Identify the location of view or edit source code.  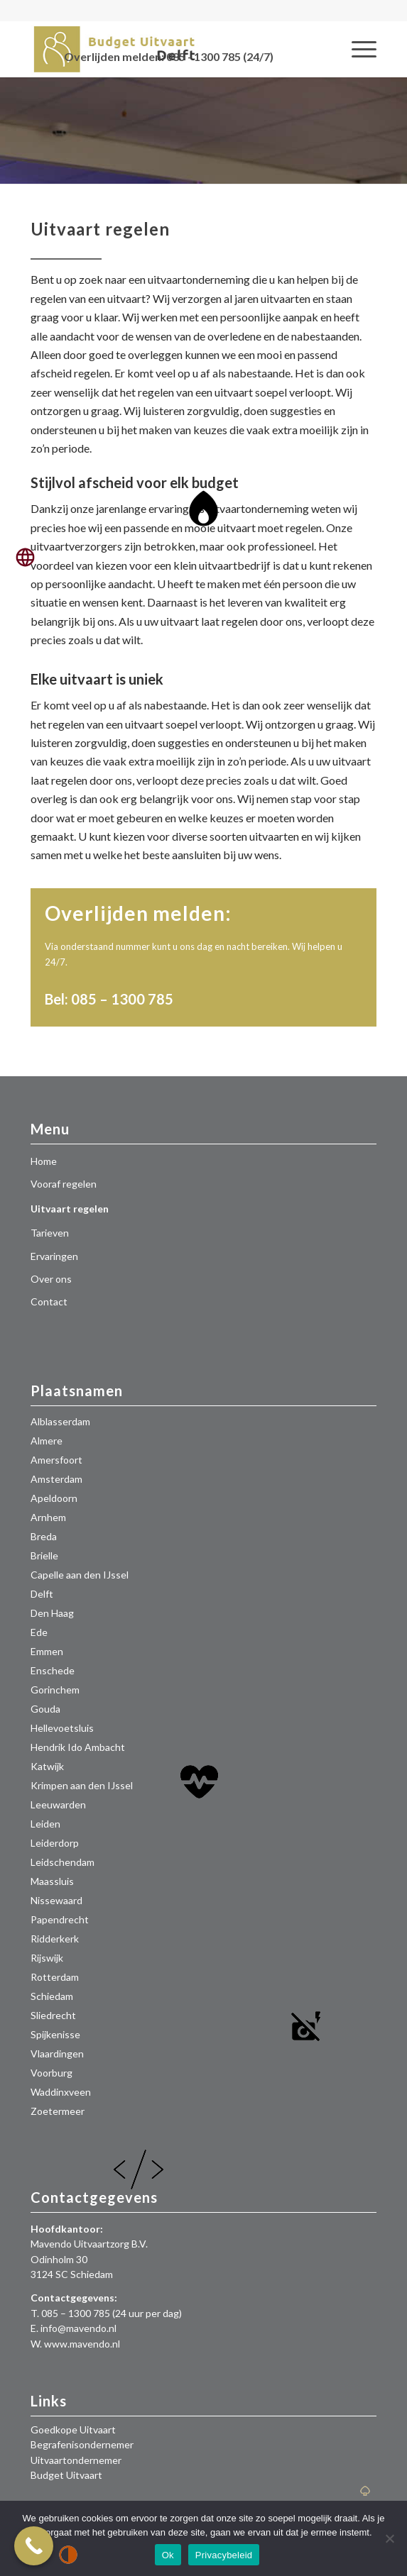
(139, 2169).